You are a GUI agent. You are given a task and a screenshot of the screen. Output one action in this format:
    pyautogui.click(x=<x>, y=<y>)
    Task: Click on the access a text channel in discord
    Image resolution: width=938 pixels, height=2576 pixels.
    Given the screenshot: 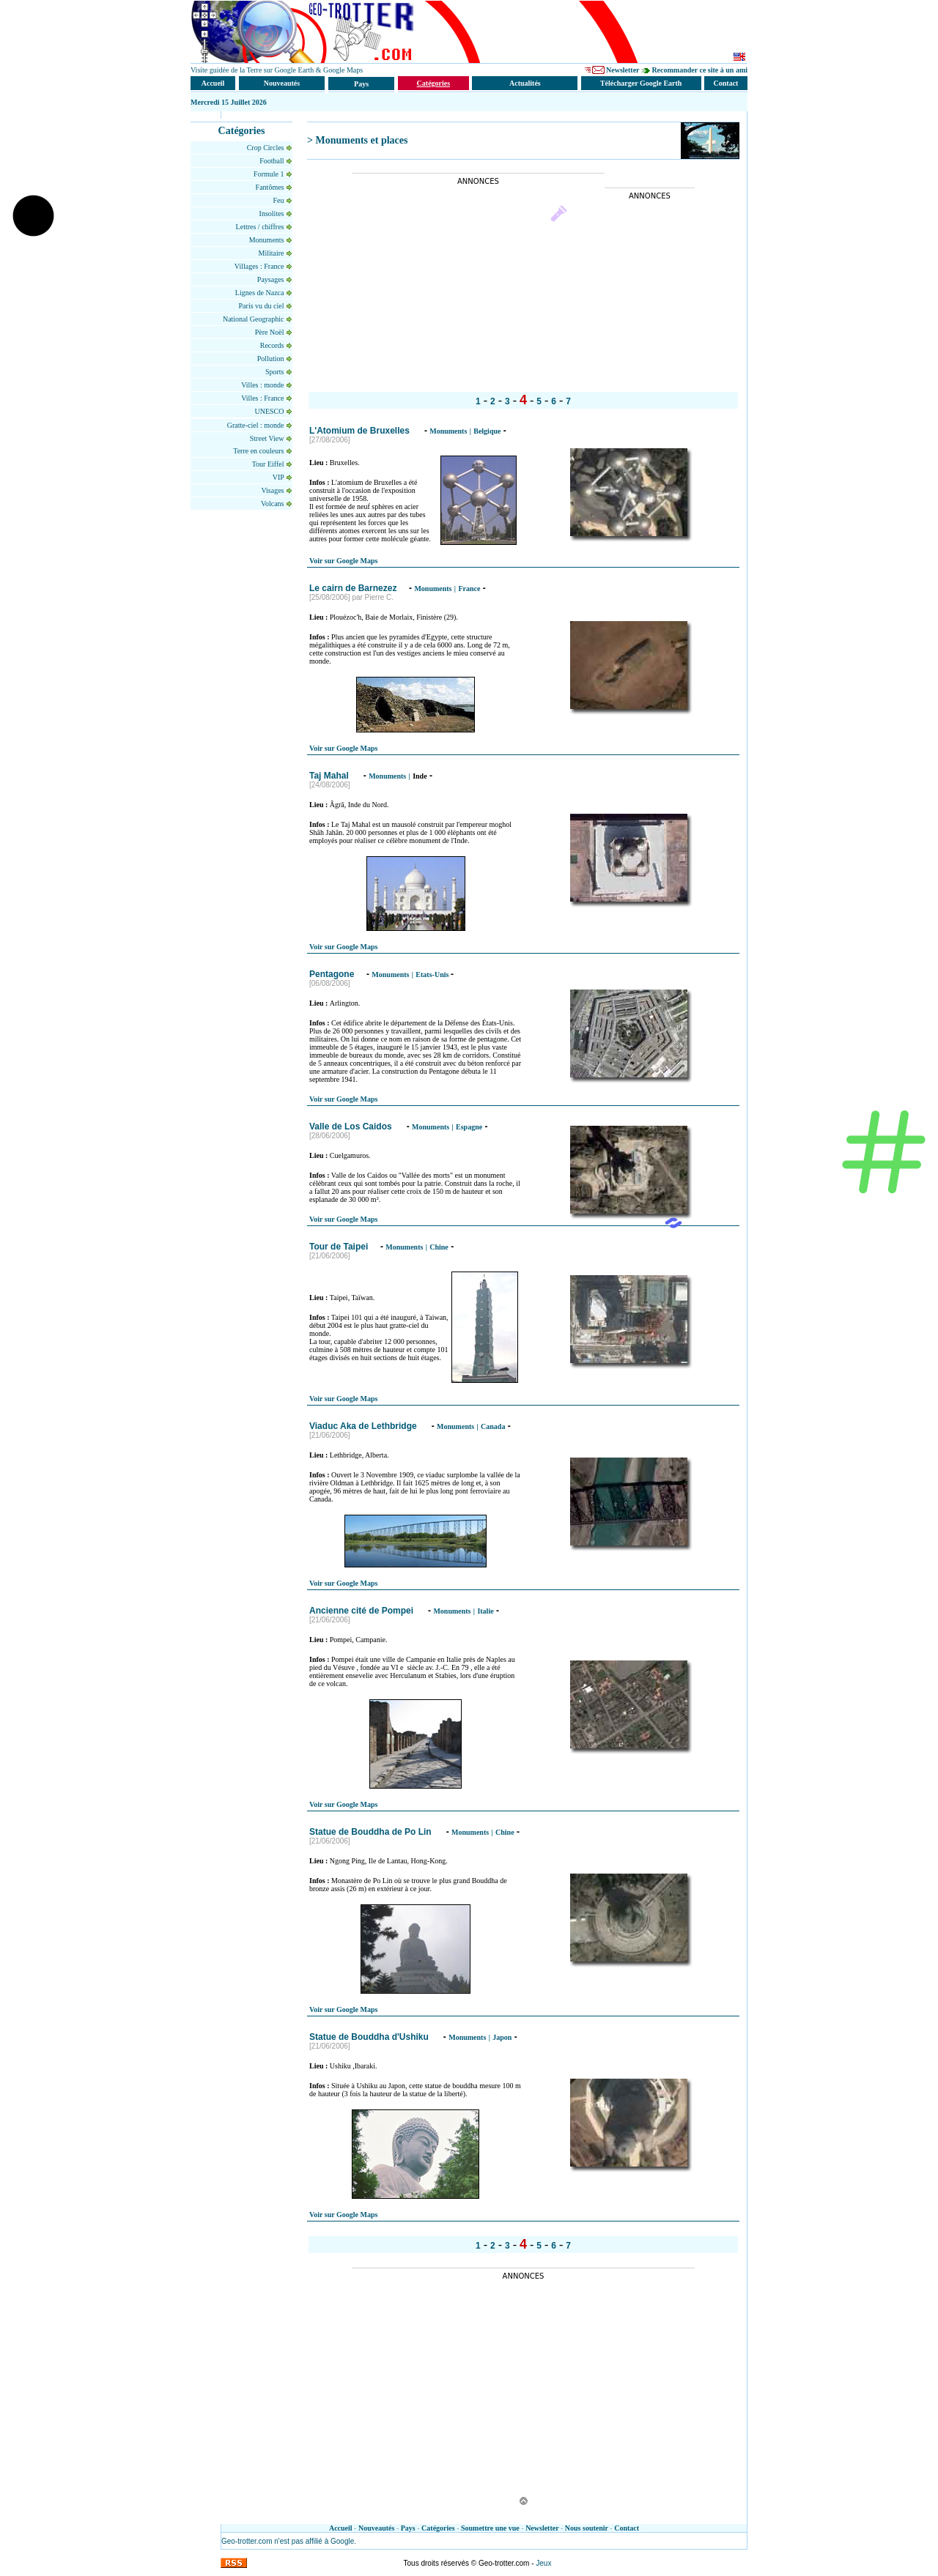 What is the action you would take?
    pyautogui.click(x=884, y=1152)
    